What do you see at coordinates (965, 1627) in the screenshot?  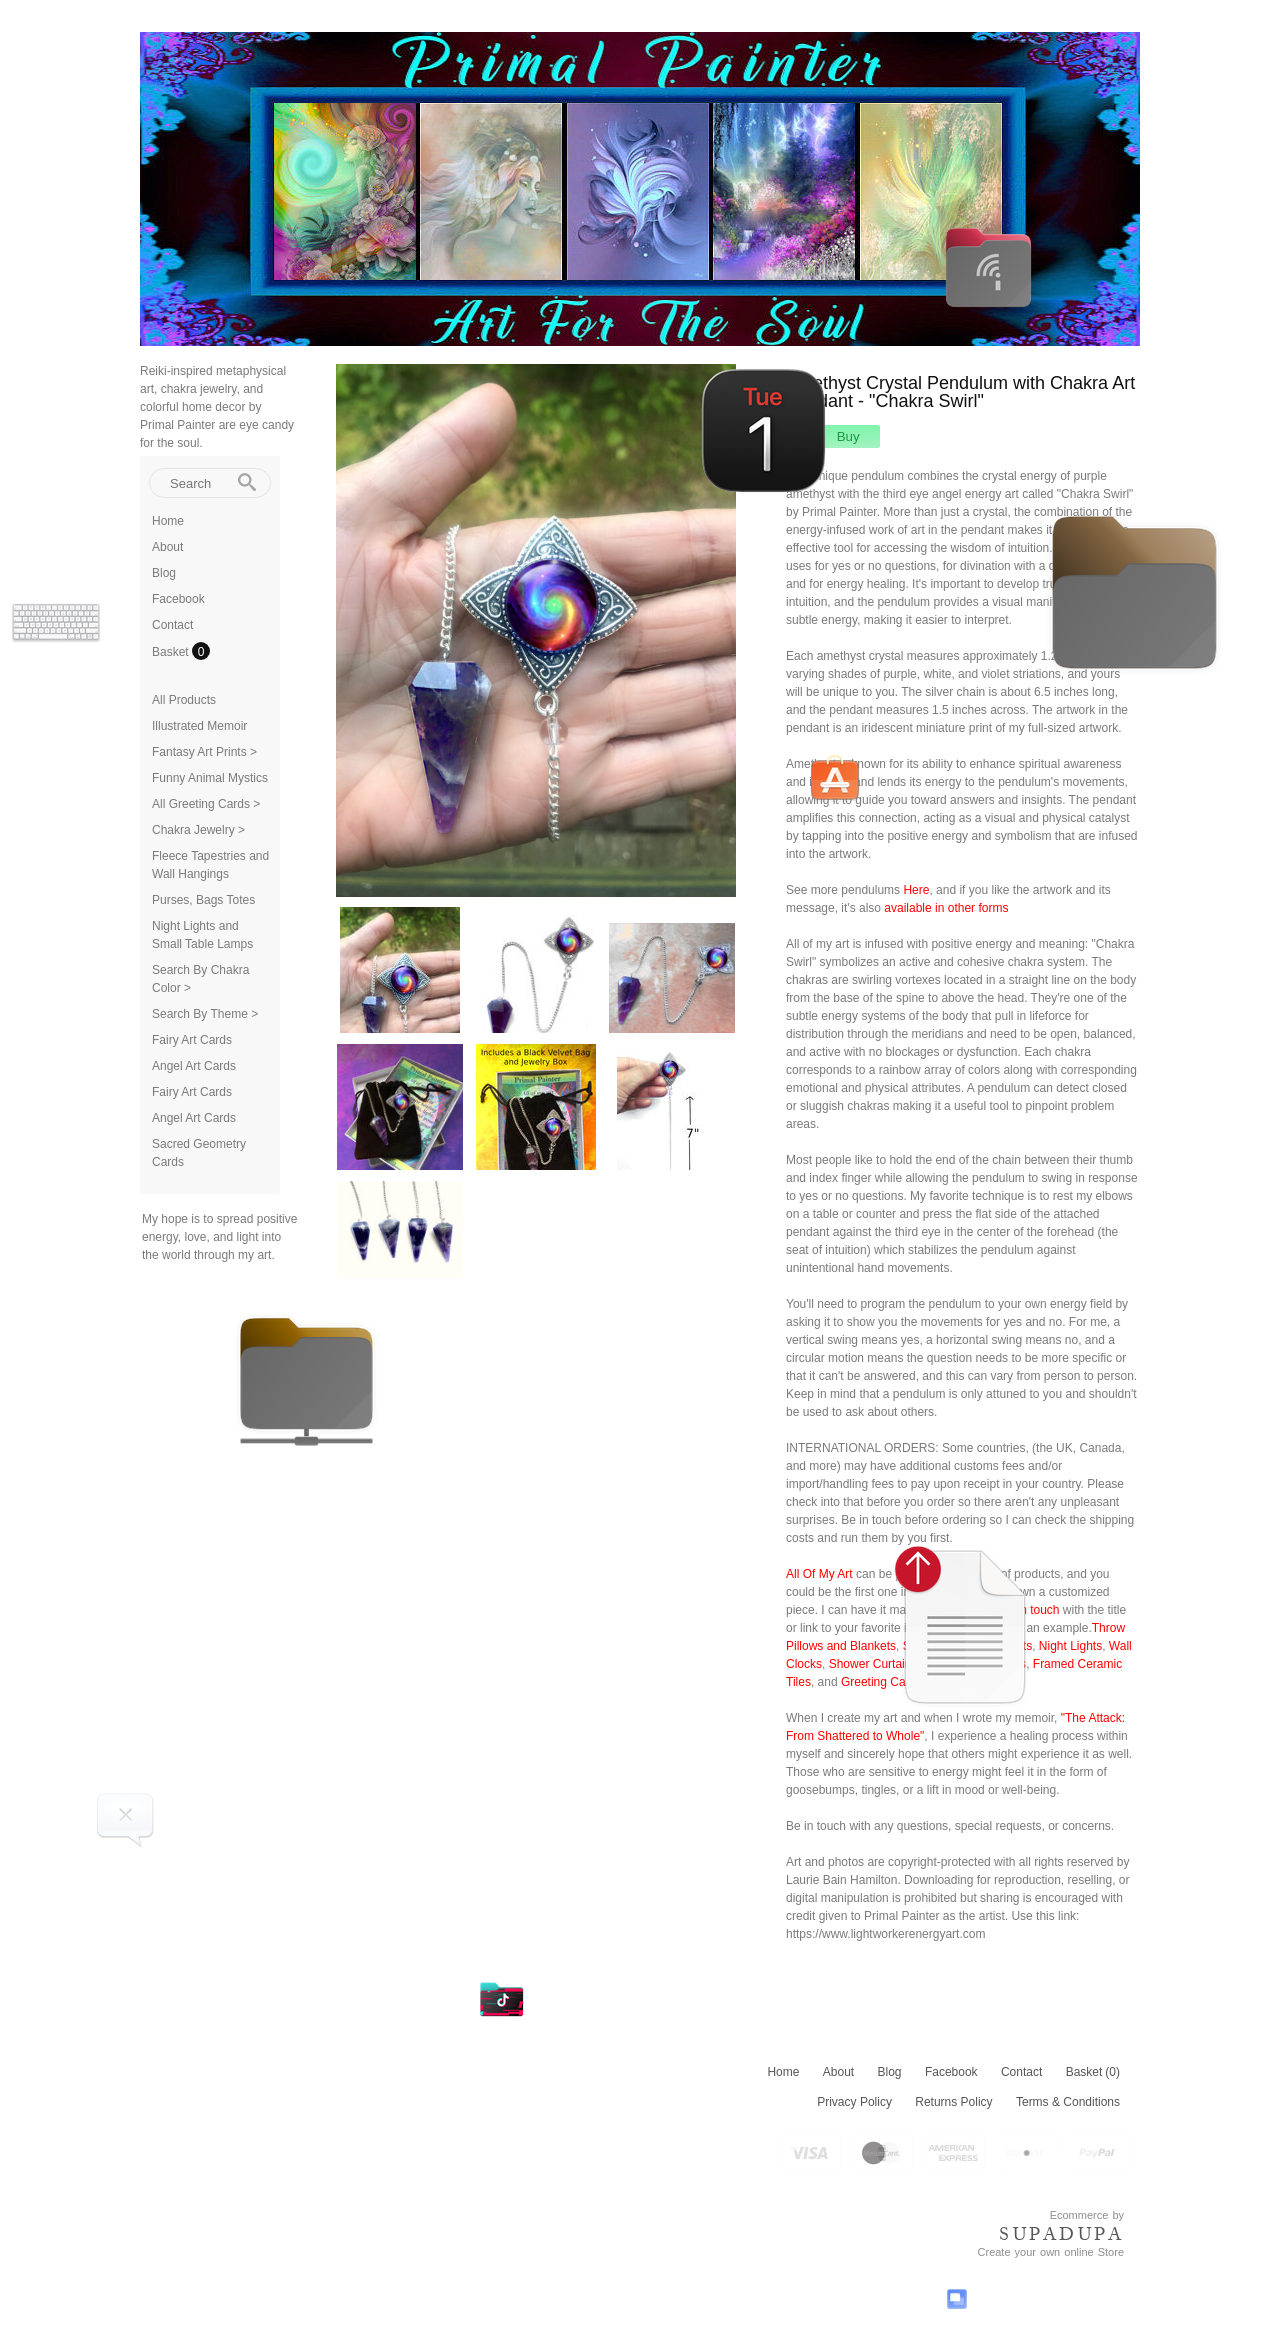 I see `send file via bluetooth` at bounding box center [965, 1627].